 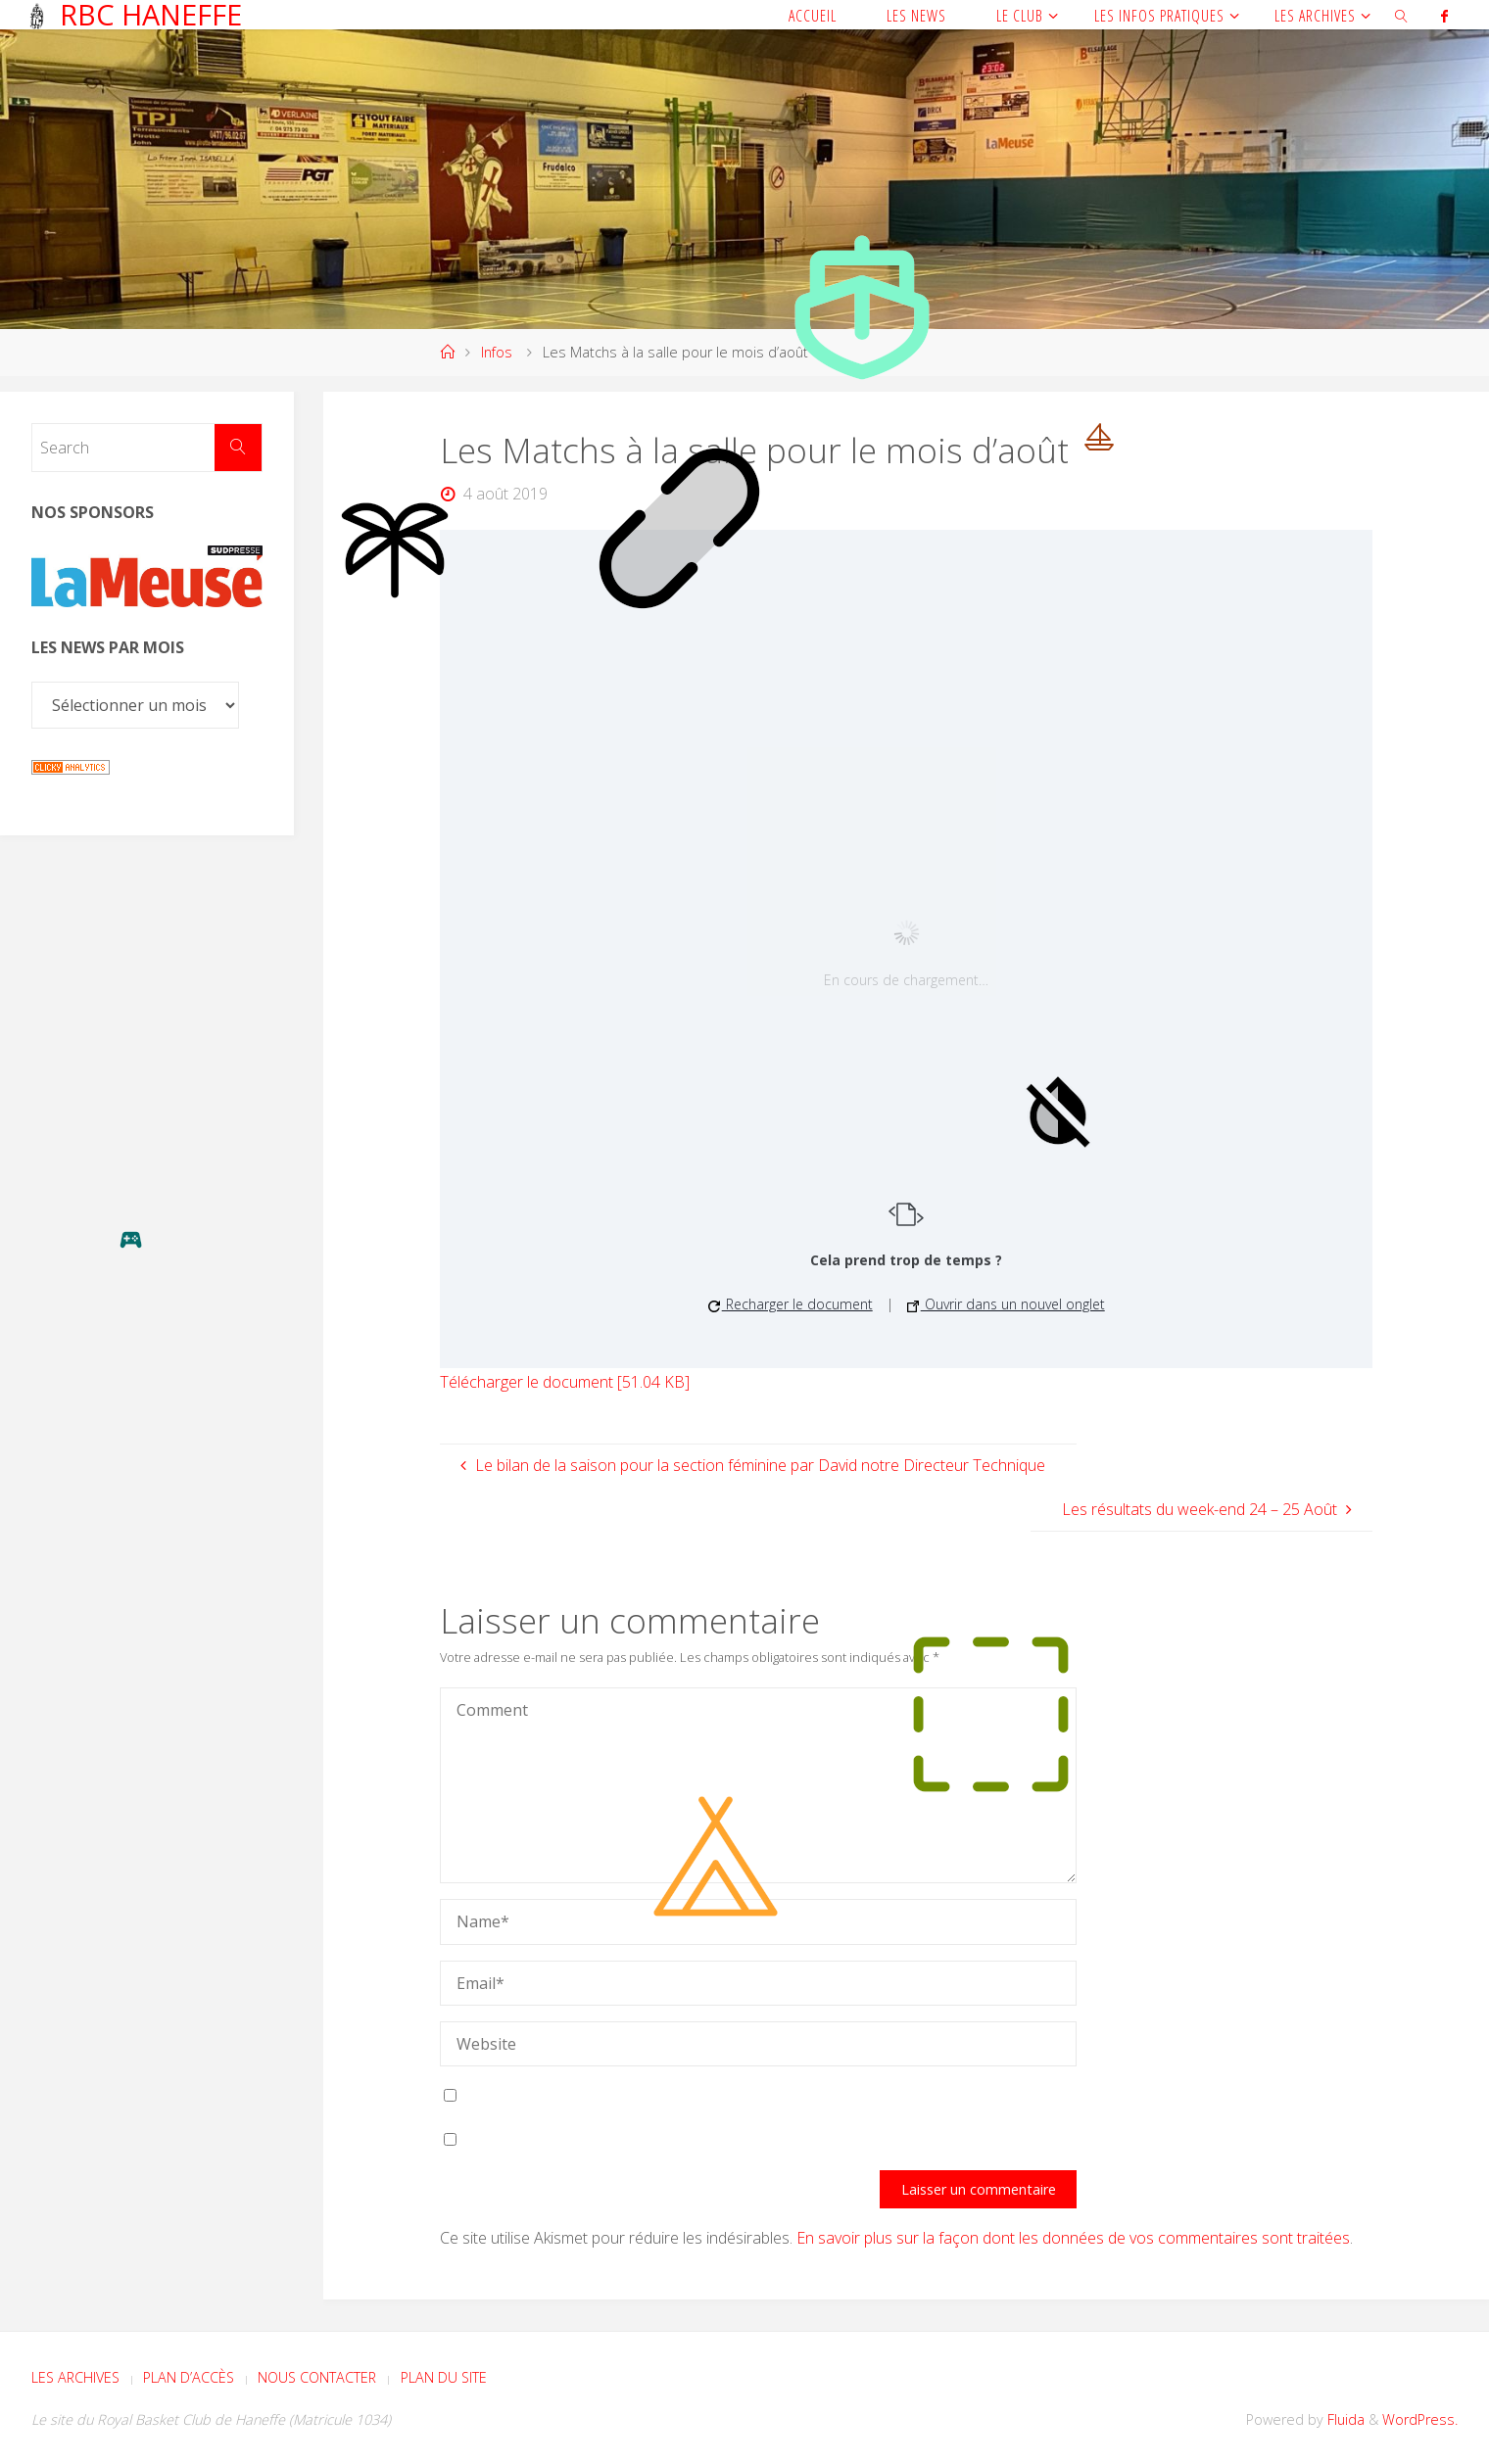 What do you see at coordinates (862, 308) in the screenshot?
I see `access boat or marine transportation options` at bounding box center [862, 308].